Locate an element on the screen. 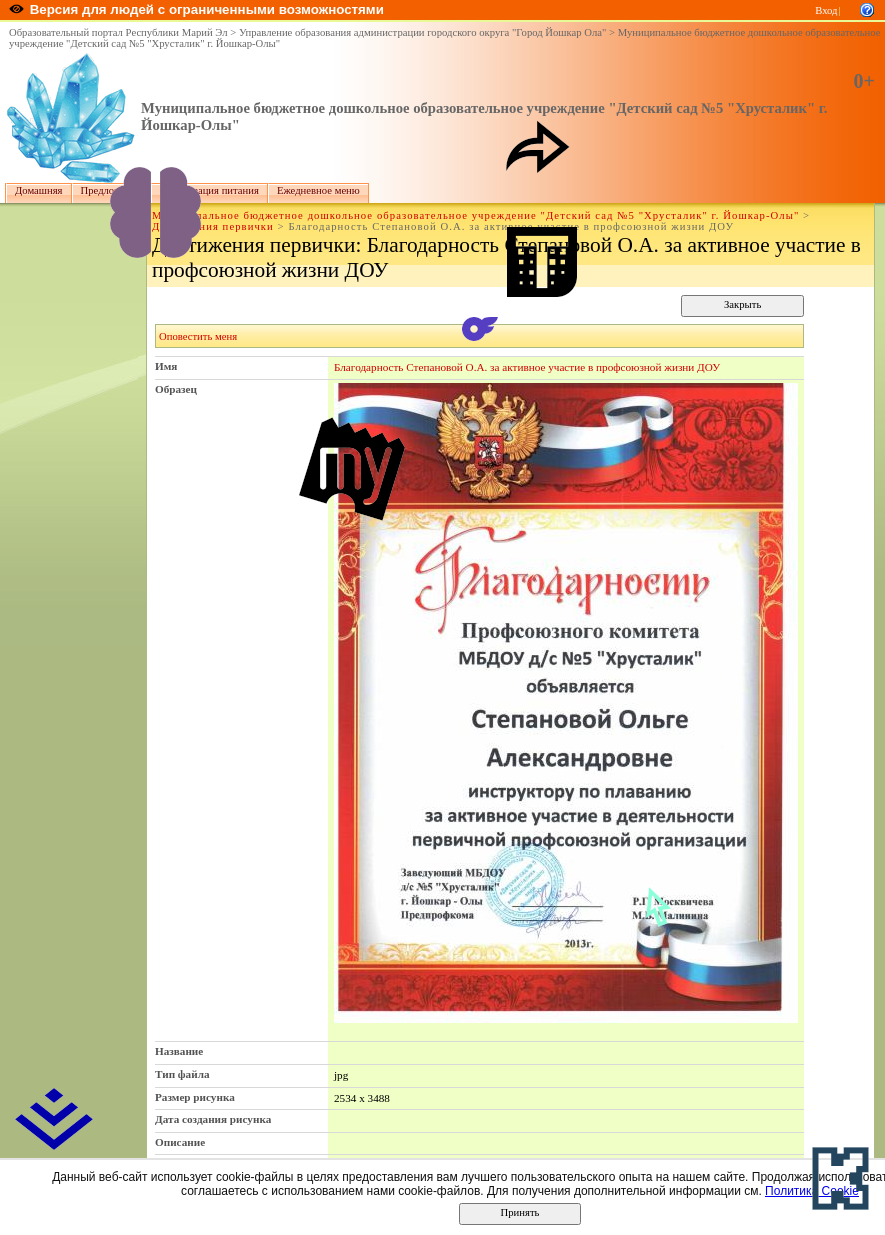 Image resolution: width=885 pixels, height=1235 pixels. open BookMyShow app is located at coordinates (352, 469).